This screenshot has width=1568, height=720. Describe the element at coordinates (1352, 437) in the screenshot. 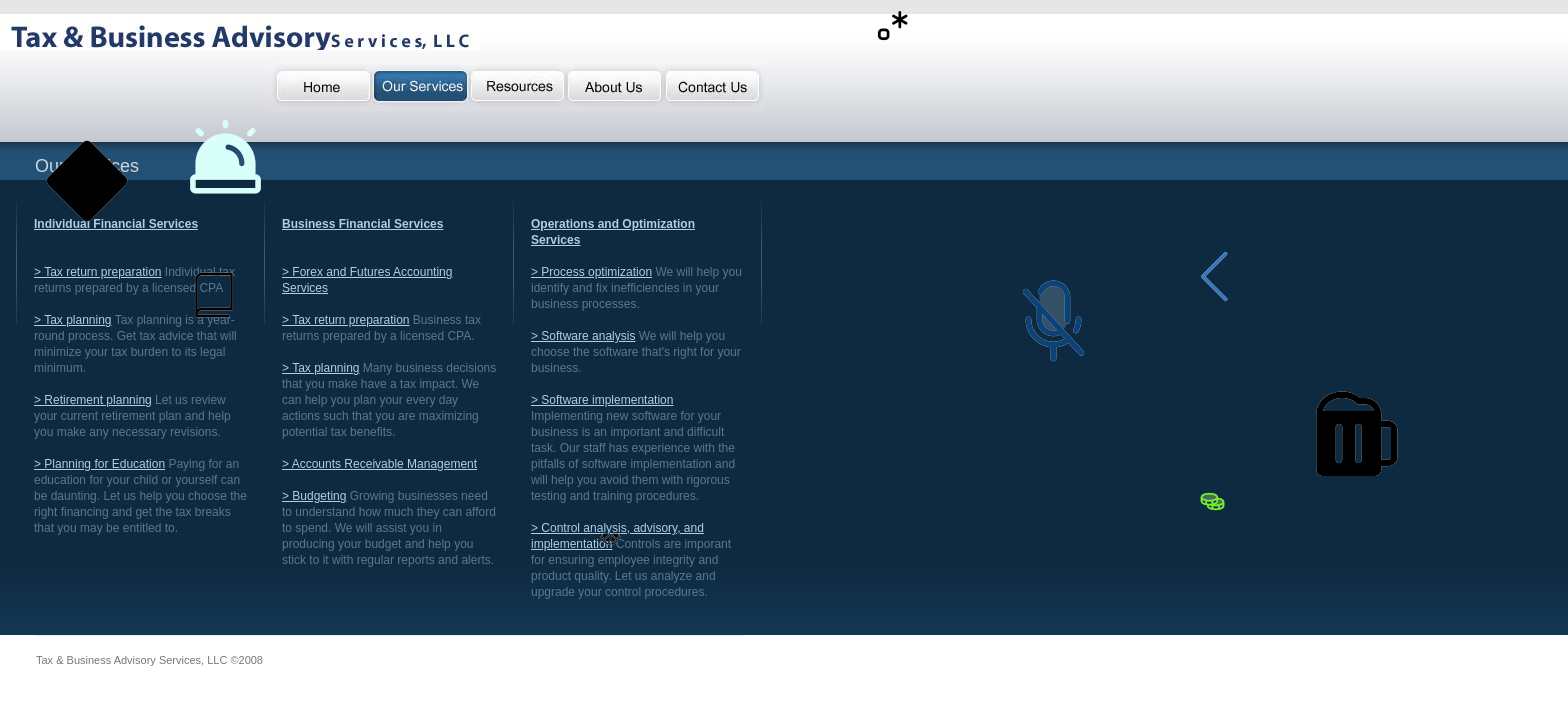

I see `access bar or brewery locations` at that location.